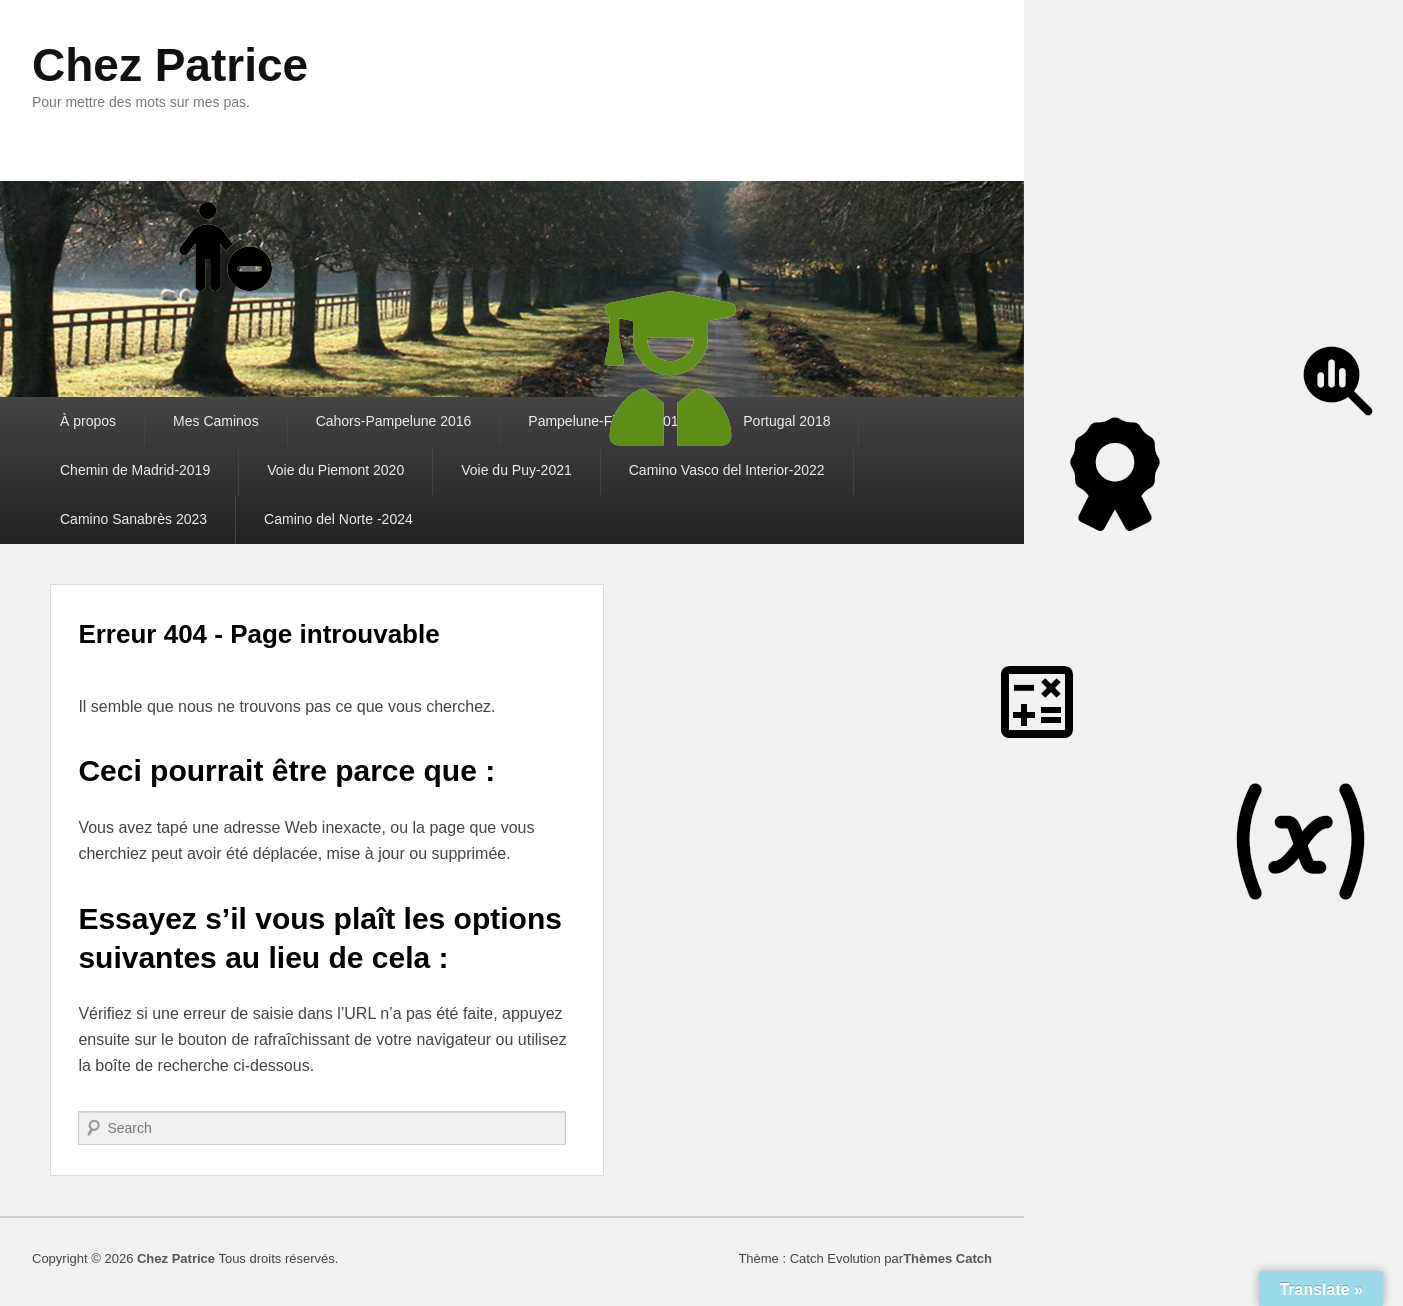 This screenshot has width=1403, height=1306. Describe the element at coordinates (1300, 841) in the screenshot. I see `represents a variable or dynamic value in code` at that location.